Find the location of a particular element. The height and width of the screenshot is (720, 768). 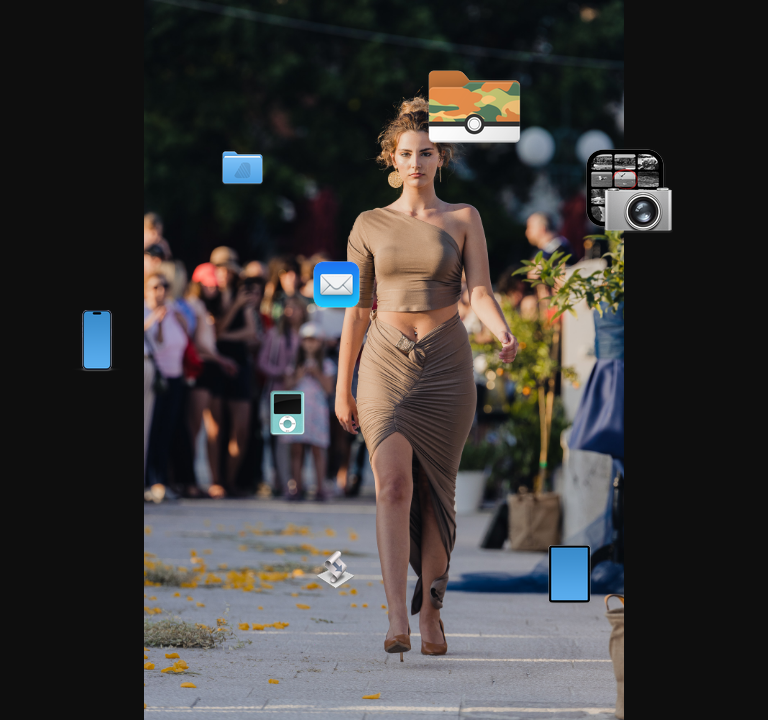

folder containing pokémon safari ball themed content is located at coordinates (474, 109).